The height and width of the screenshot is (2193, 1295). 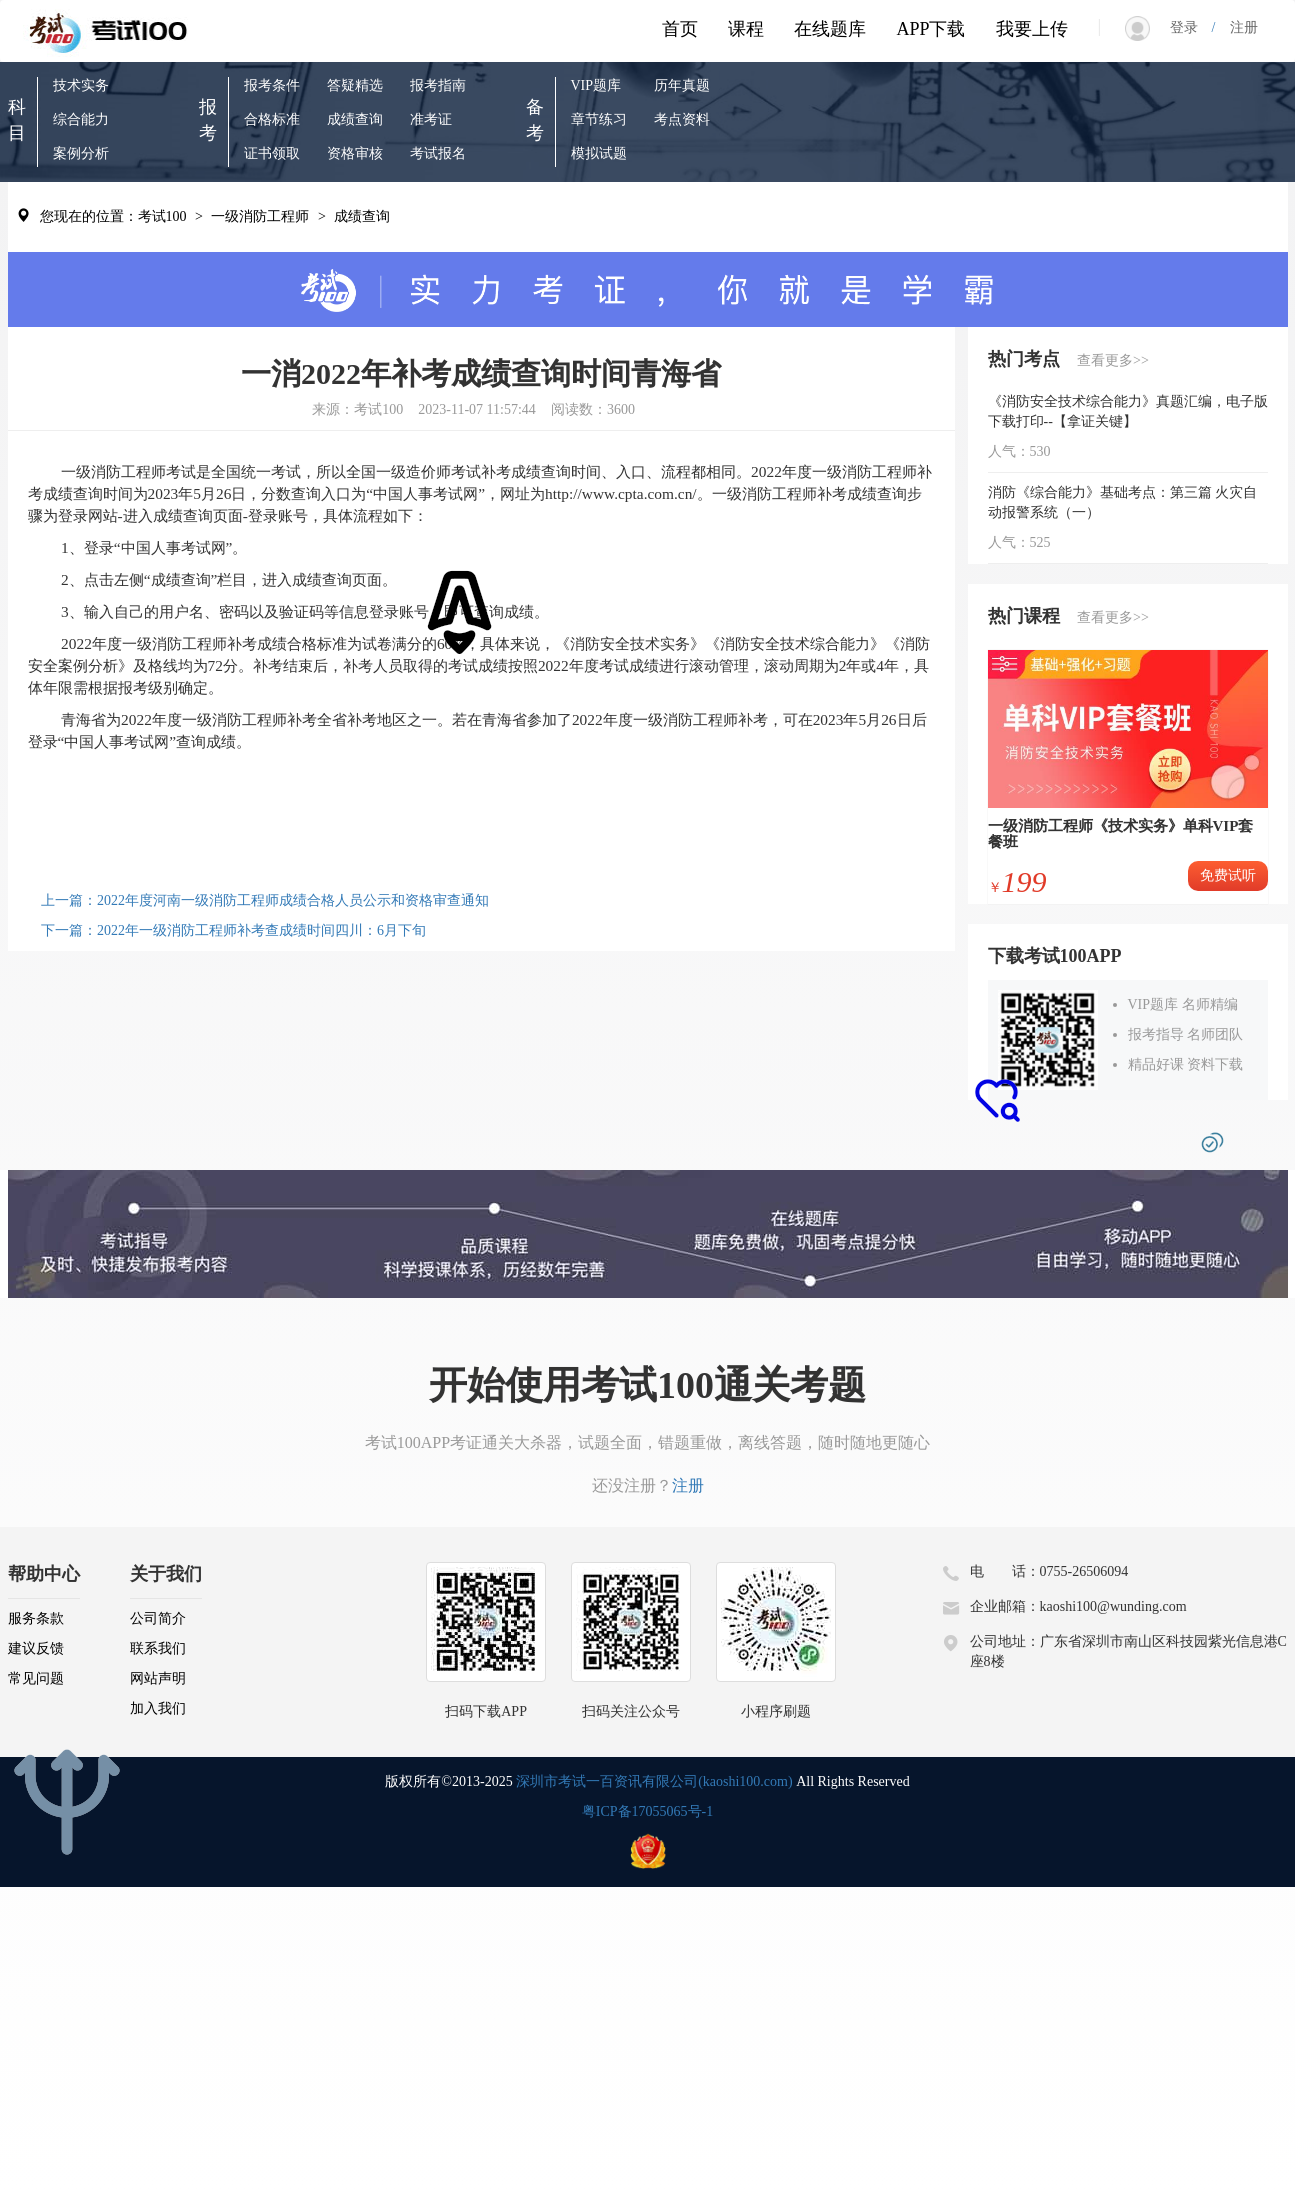 What do you see at coordinates (996, 1098) in the screenshot?
I see `search your liked or favorited items` at bounding box center [996, 1098].